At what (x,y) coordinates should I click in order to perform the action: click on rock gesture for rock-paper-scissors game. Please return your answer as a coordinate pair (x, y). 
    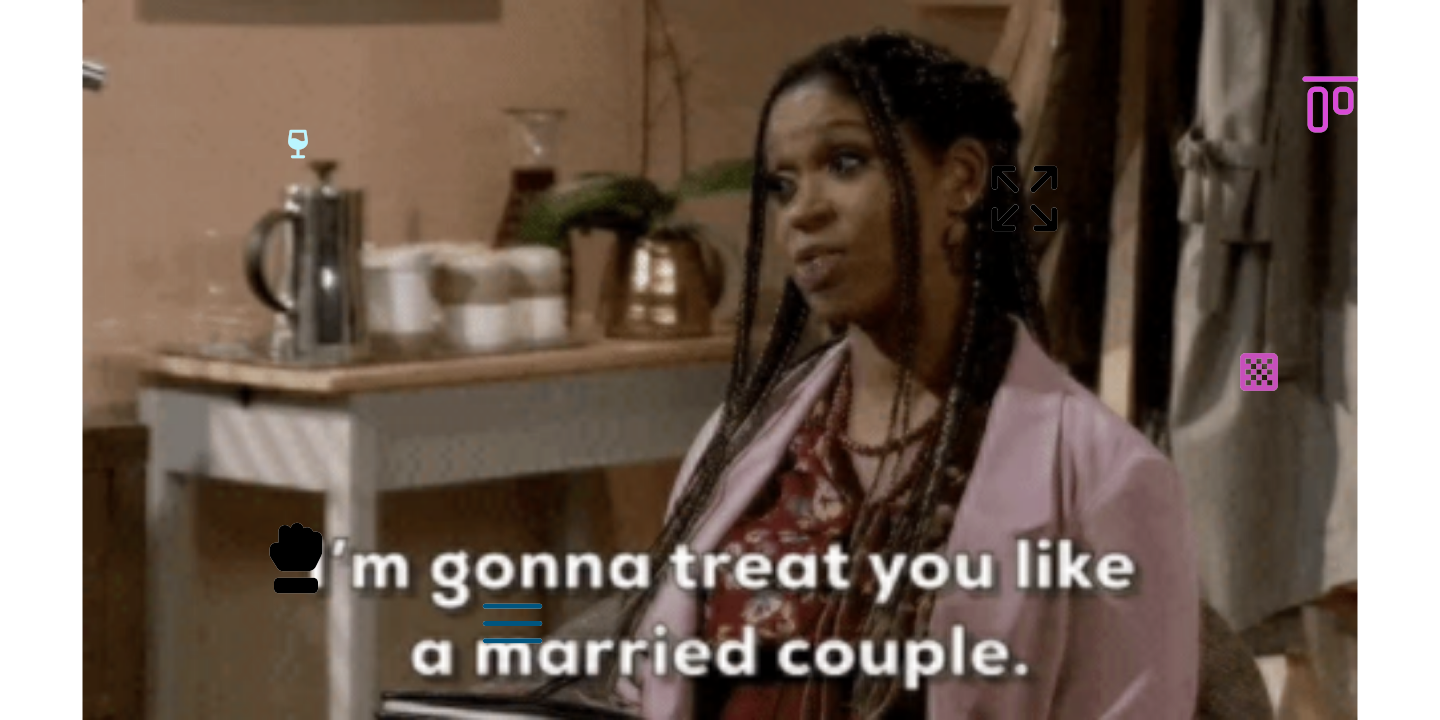
    Looking at the image, I should click on (296, 558).